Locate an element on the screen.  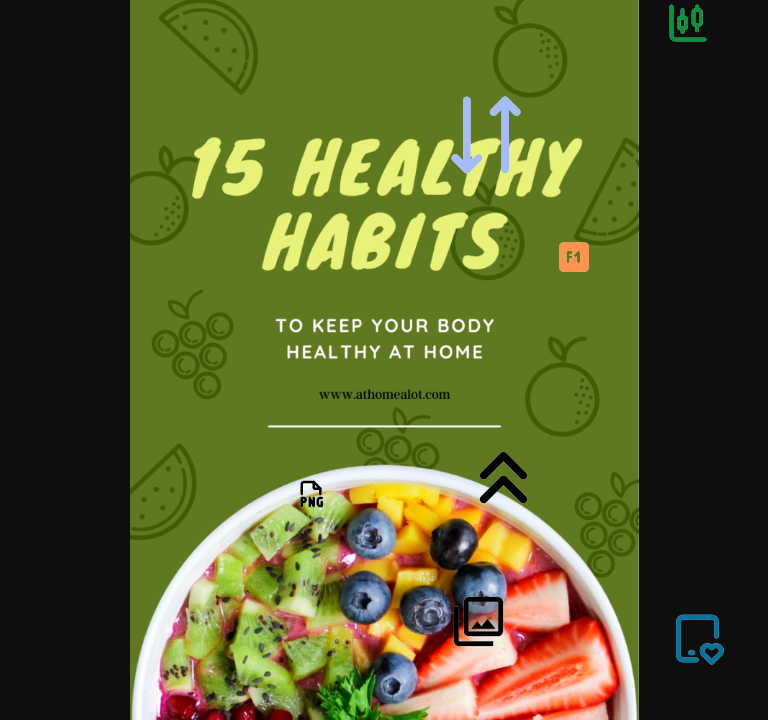
indicates a PNG image file type is located at coordinates (311, 494).